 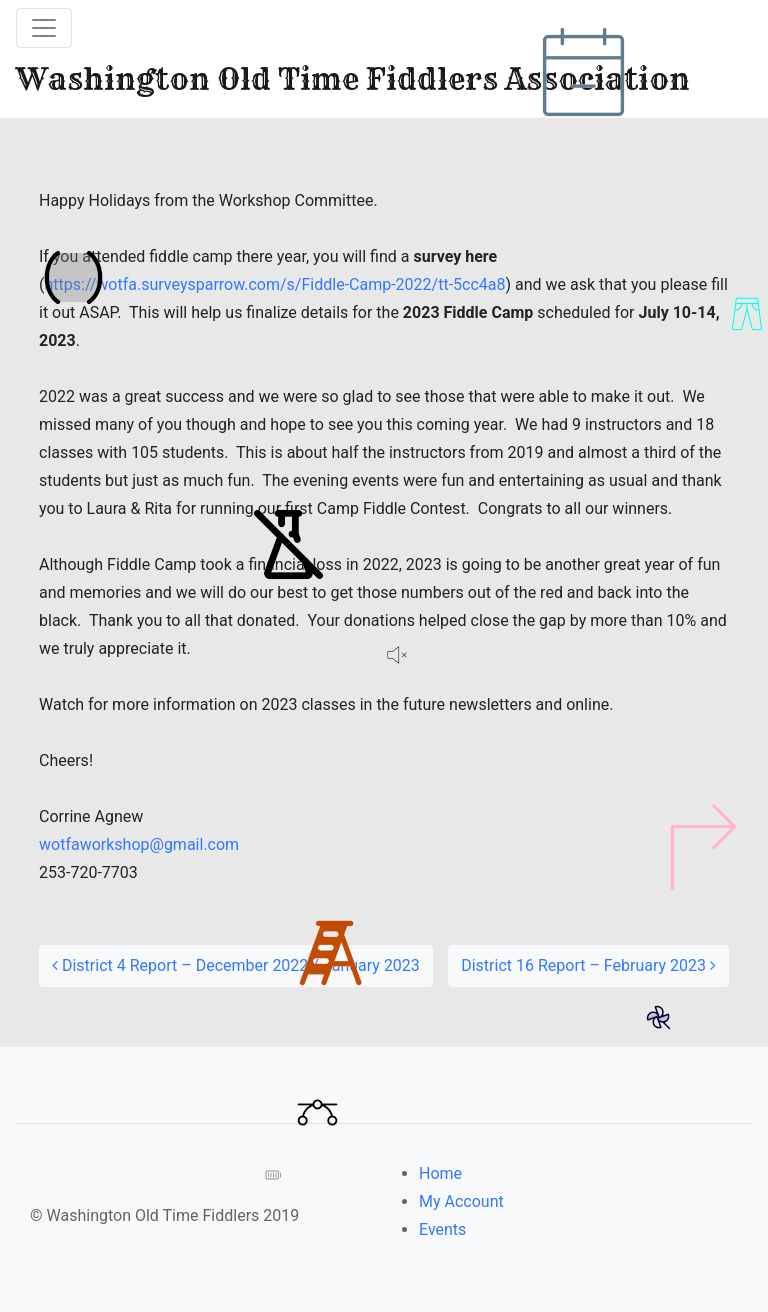 What do you see at coordinates (696, 847) in the screenshot?
I see `redirect or forward content` at bounding box center [696, 847].